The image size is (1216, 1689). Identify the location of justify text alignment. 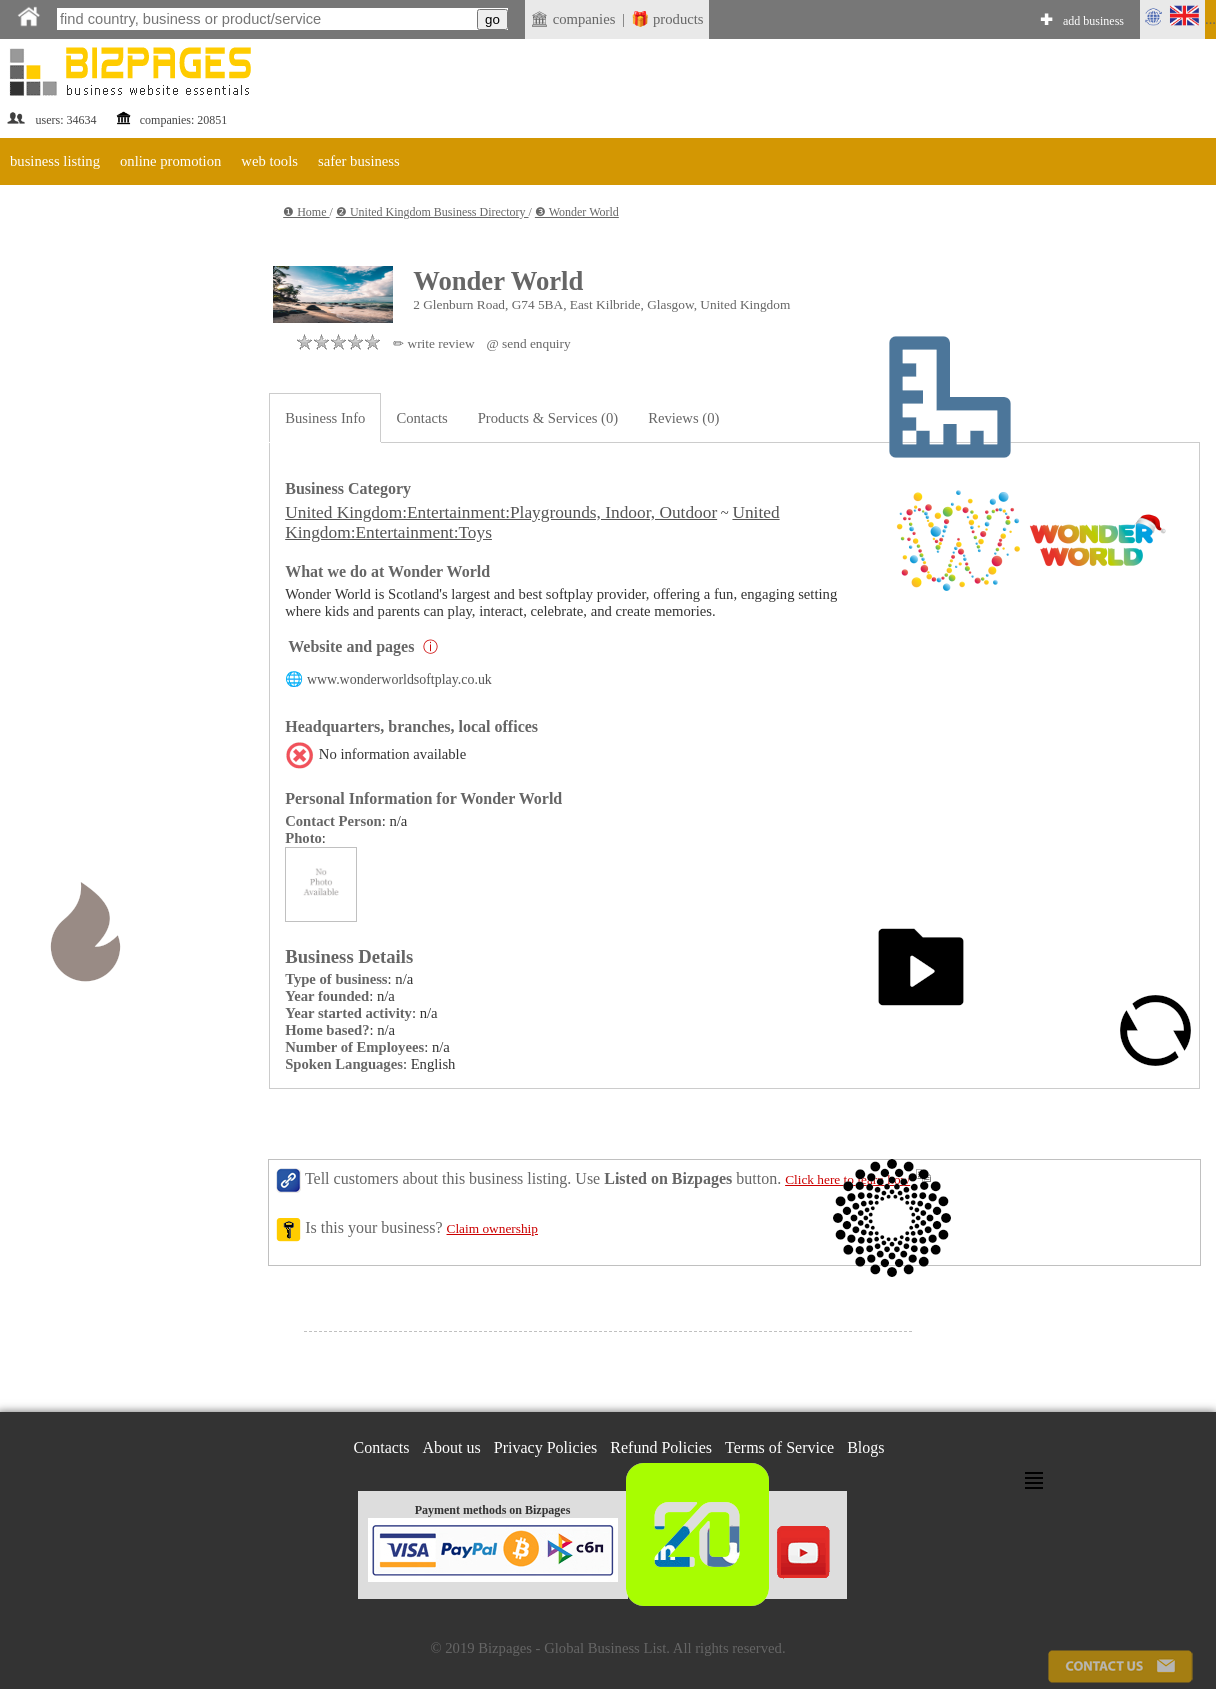
(1034, 1480).